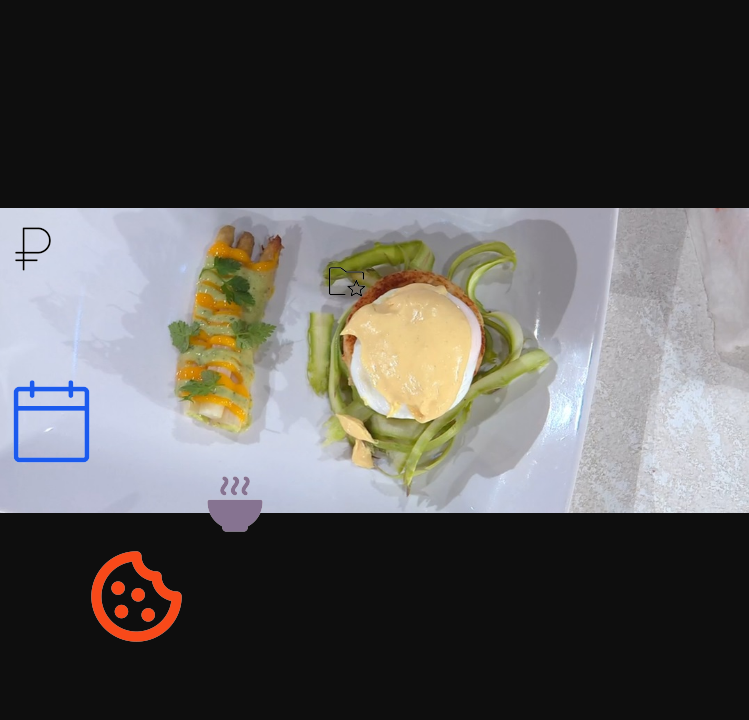 The image size is (749, 720). Describe the element at coordinates (235, 504) in the screenshot. I see `view hot food or soup options` at that location.